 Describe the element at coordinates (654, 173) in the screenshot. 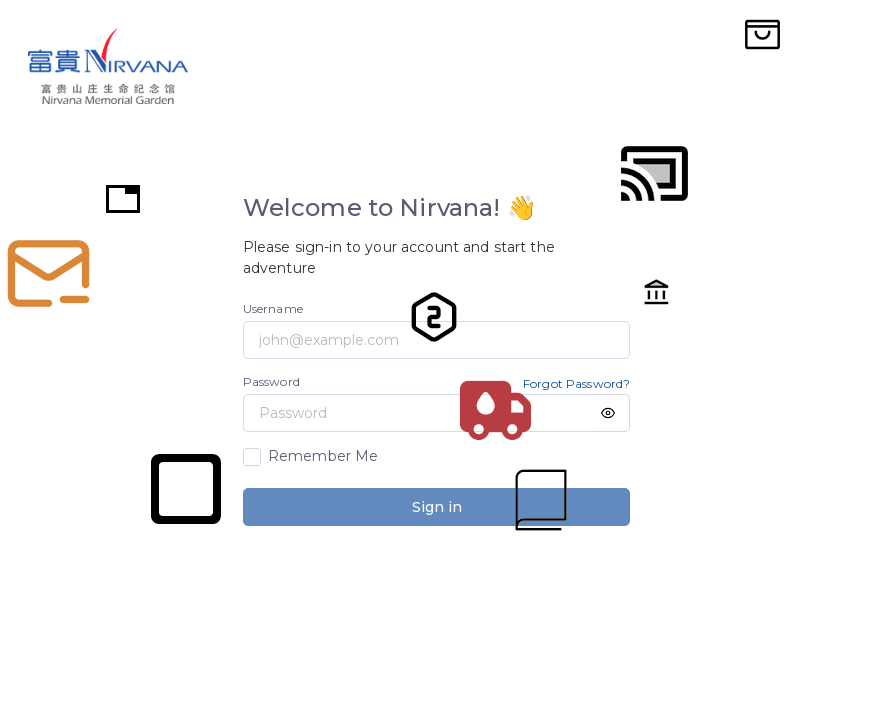

I see `indicates active casting to a connected device` at that location.